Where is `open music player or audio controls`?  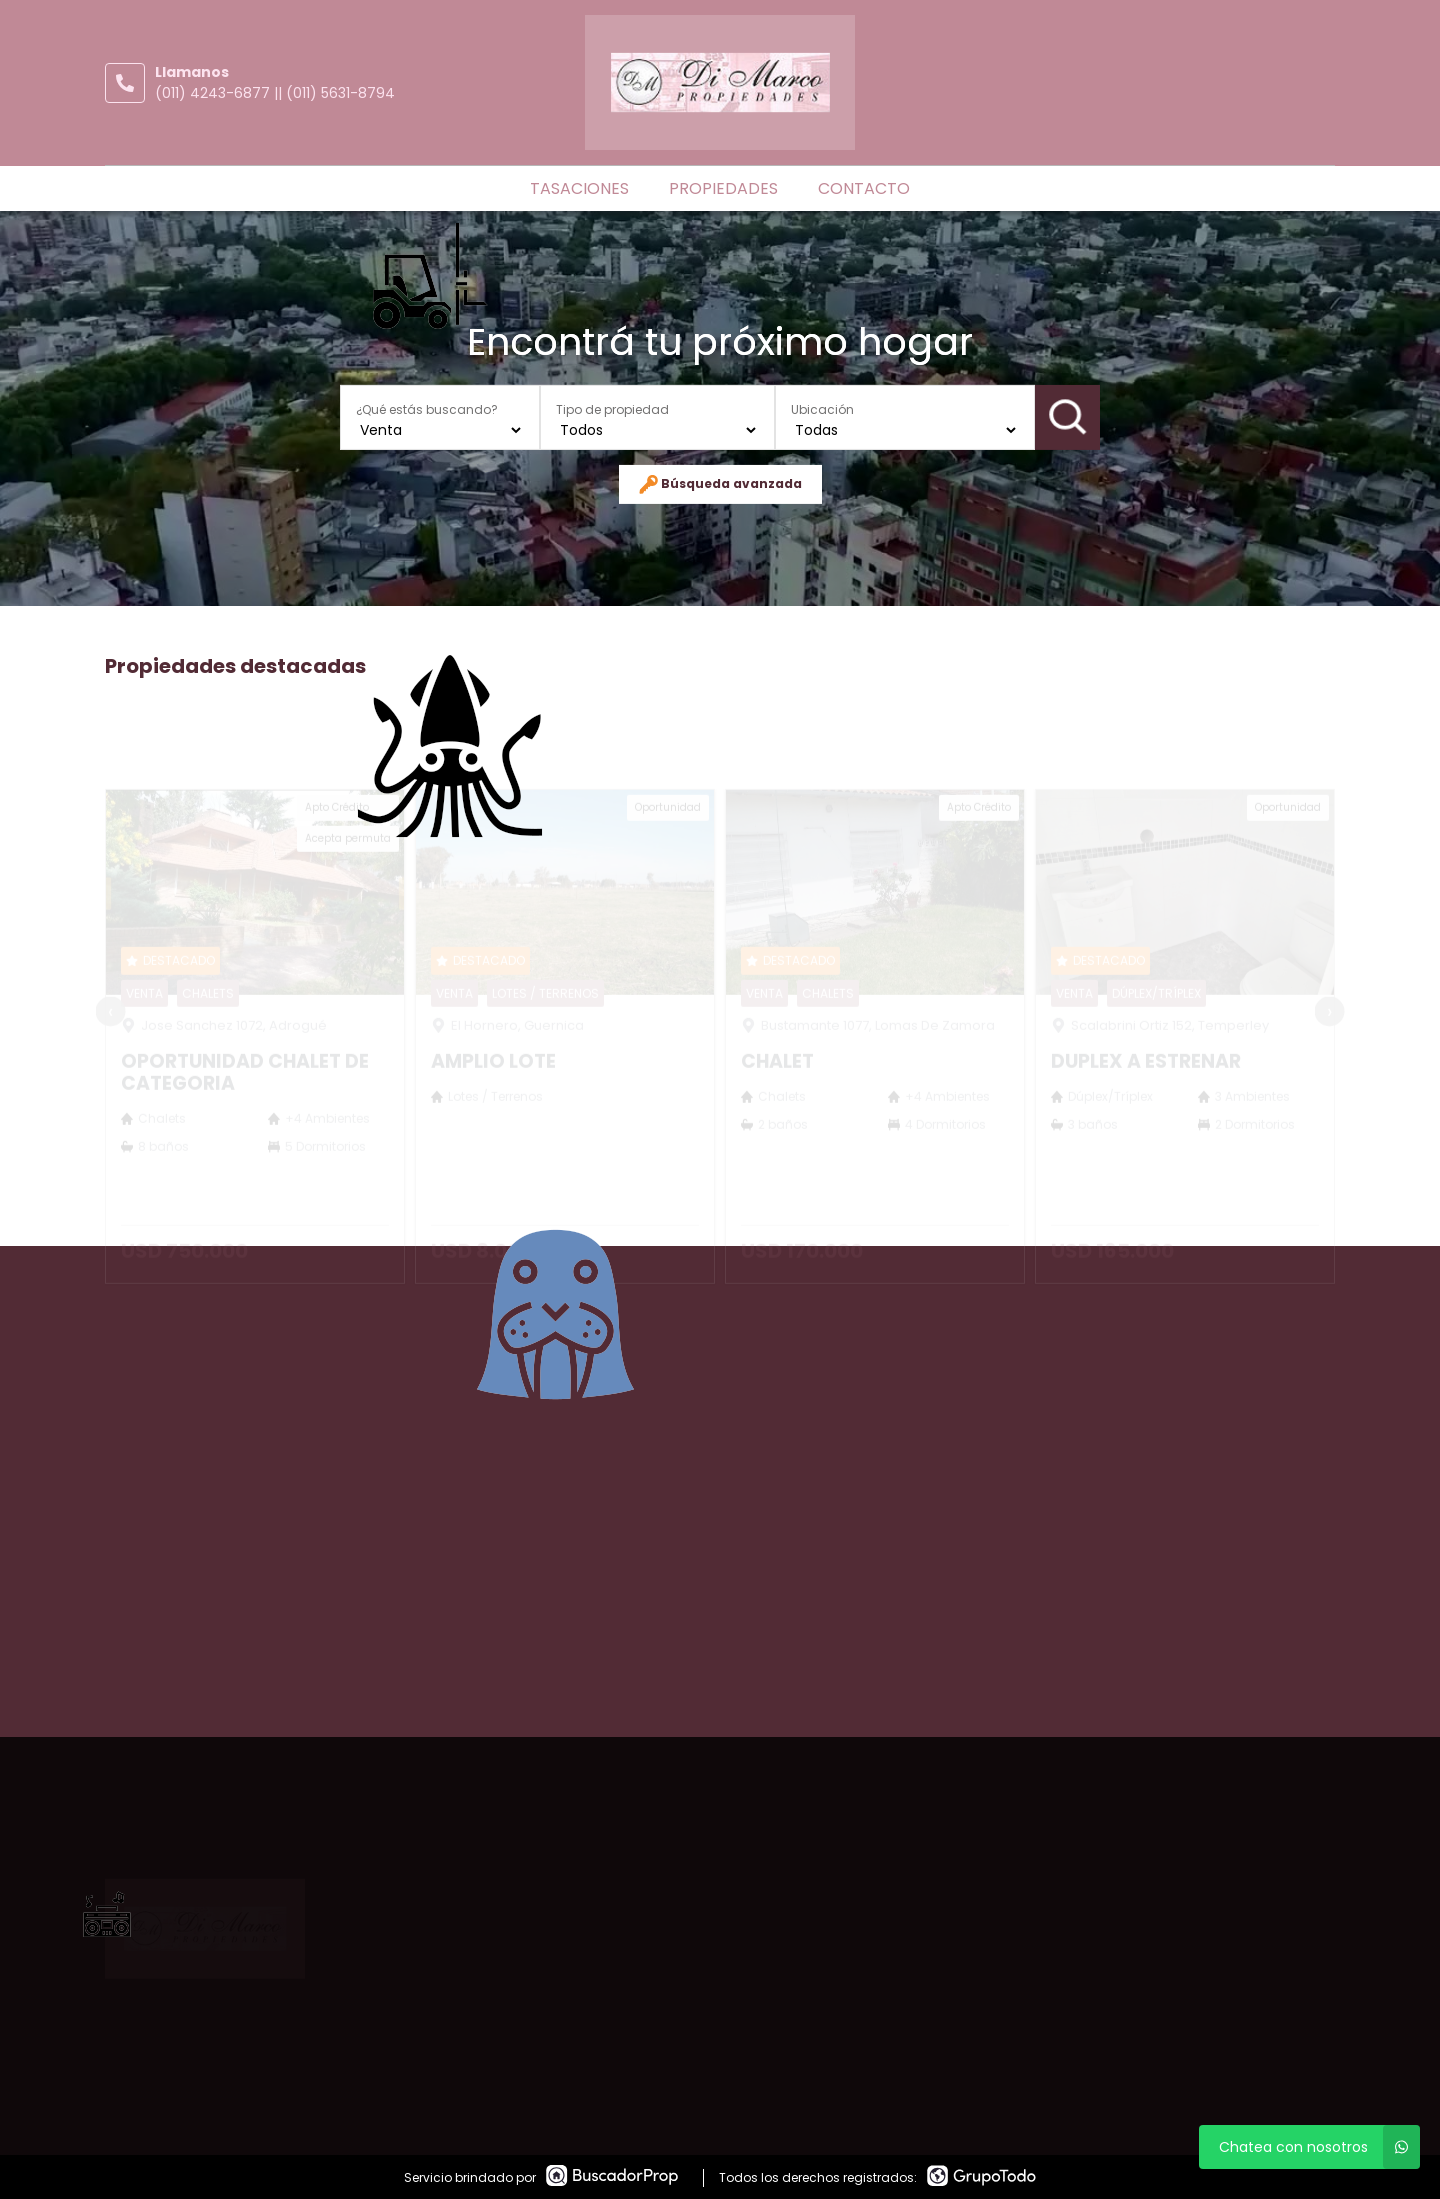
open music player or audio controls is located at coordinates (107, 1915).